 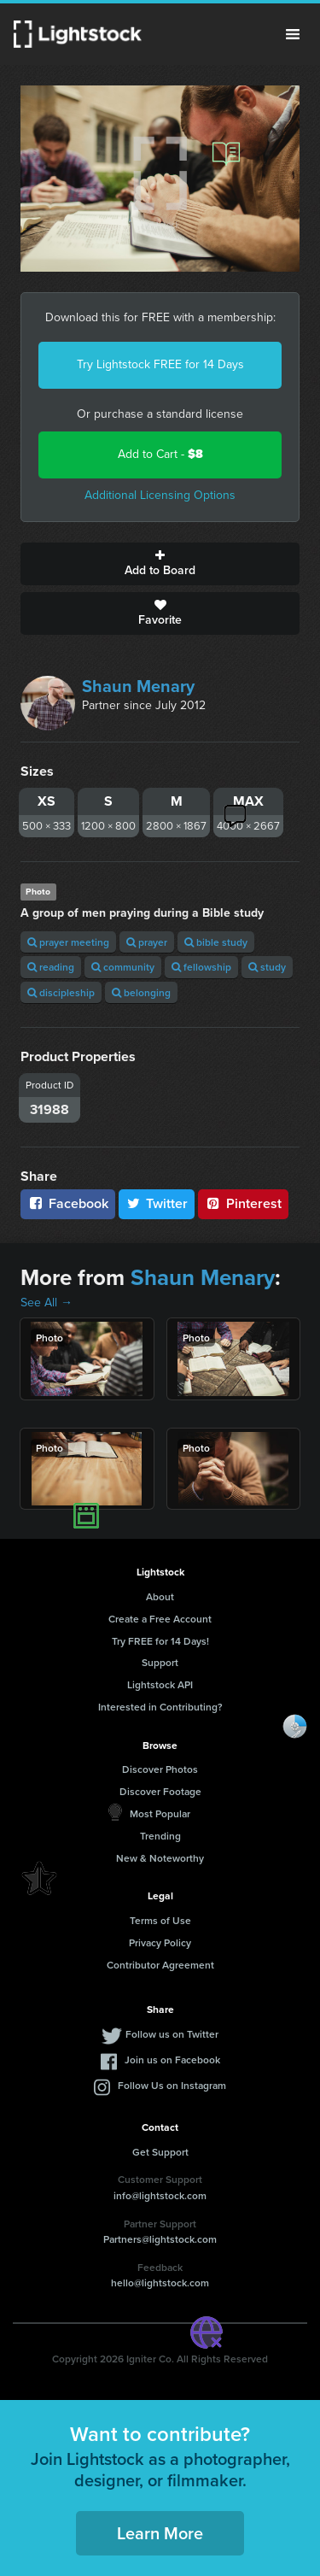 I want to click on access disk partition settings, so click(x=294, y=1726).